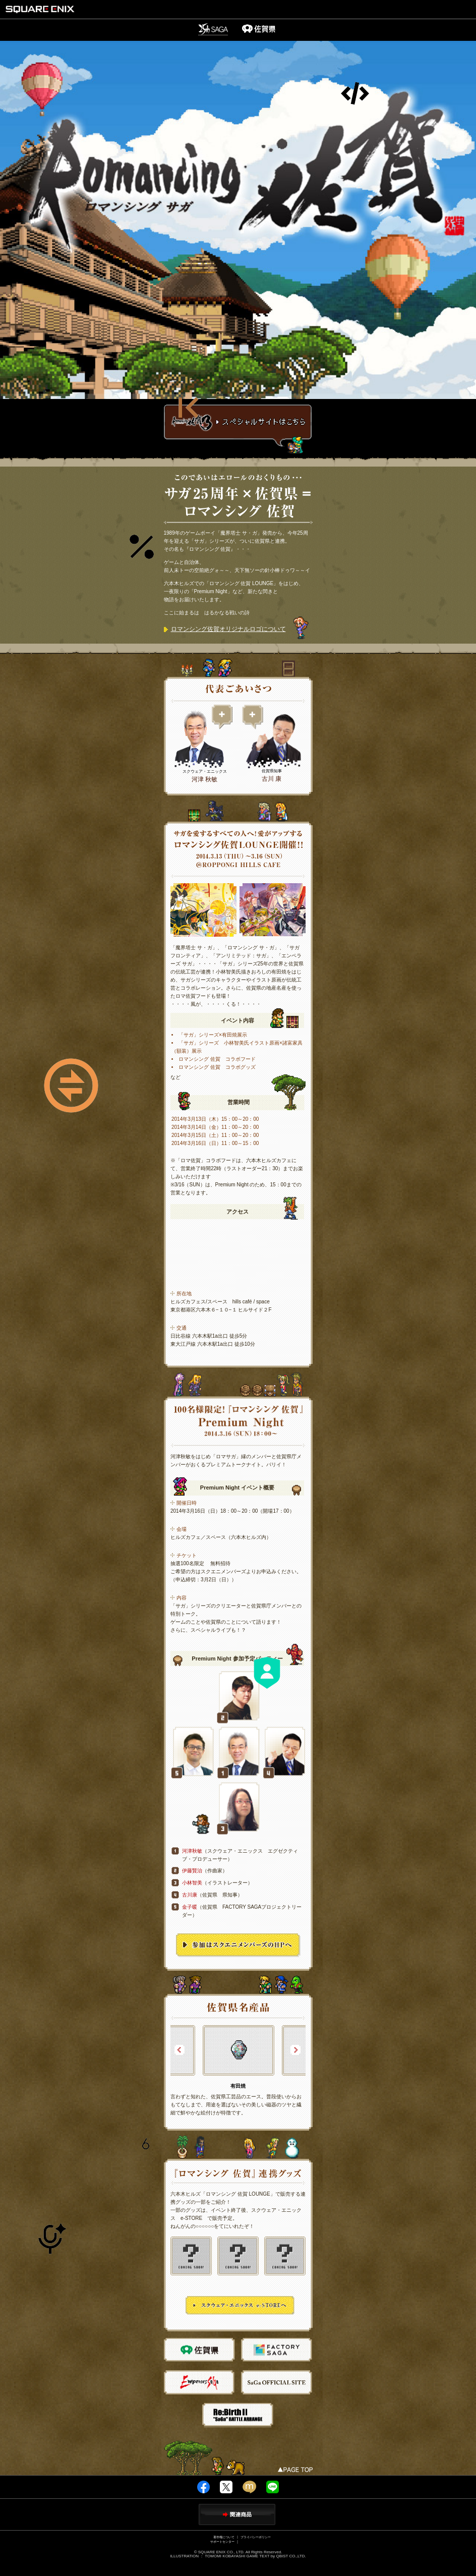 The height and width of the screenshot is (2576, 476). Describe the element at coordinates (355, 93) in the screenshot. I see `devbox logo - a development environment tool` at that location.